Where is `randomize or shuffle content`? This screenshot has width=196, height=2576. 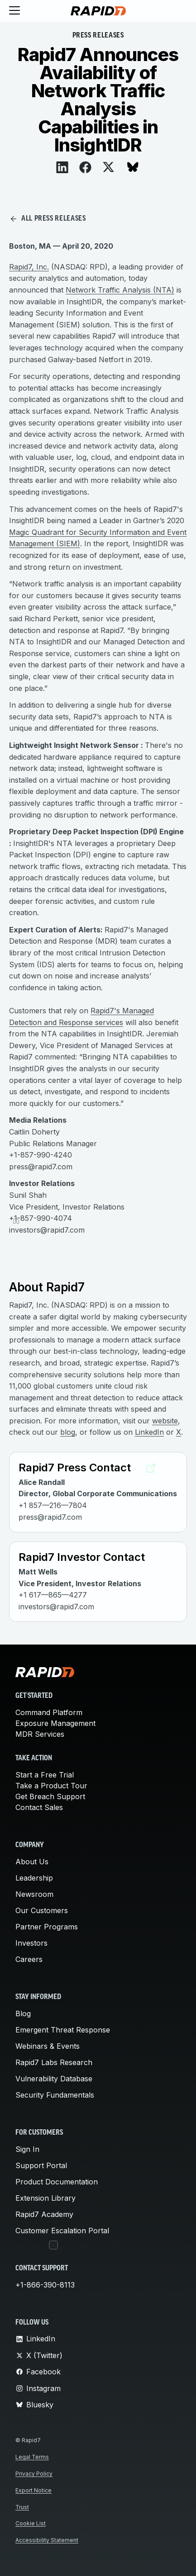 randomize or shuffle content is located at coordinates (53, 2245).